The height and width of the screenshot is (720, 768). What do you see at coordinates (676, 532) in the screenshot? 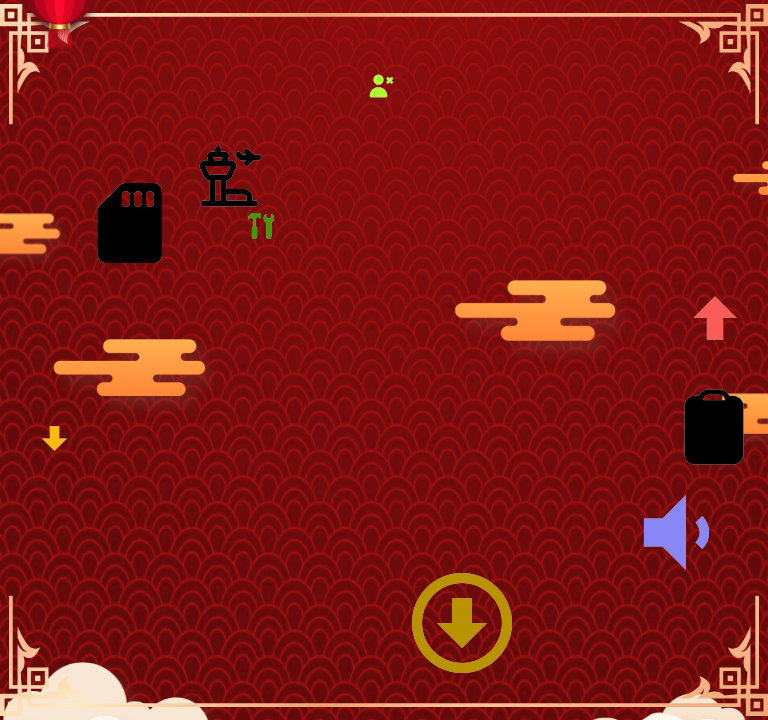
I see `decrease audio volume` at bounding box center [676, 532].